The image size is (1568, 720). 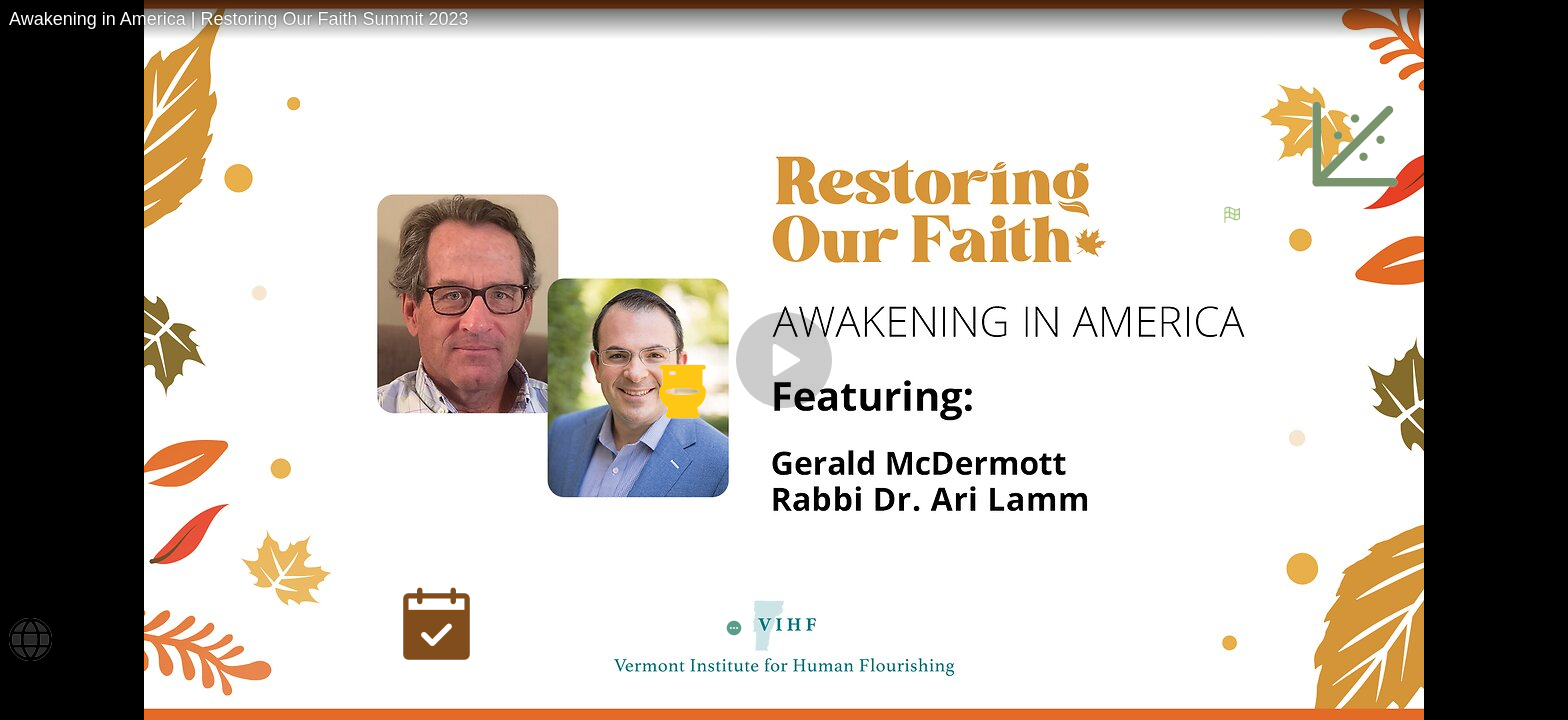 What do you see at coordinates (682, 391) in the screenshot?
I see `indicates restroom or bathroom location` at bounding box center [682, 391].